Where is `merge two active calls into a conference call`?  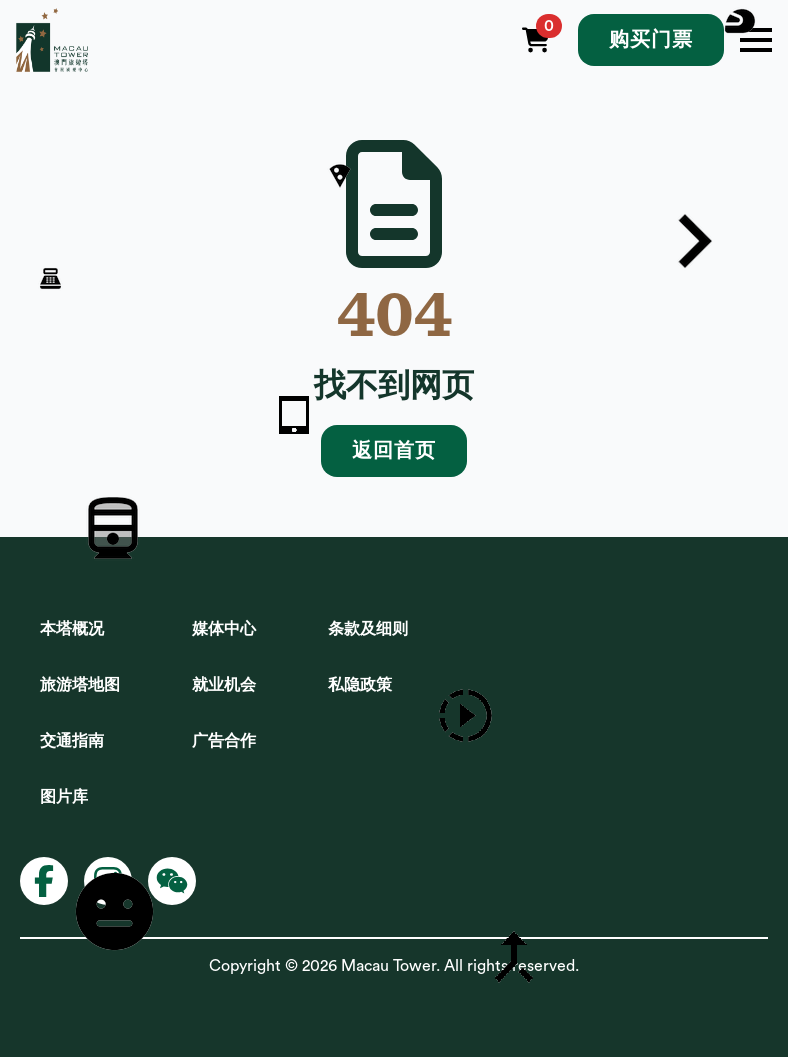 merge two active calls into a conference call is located at coordinates (514, 957).